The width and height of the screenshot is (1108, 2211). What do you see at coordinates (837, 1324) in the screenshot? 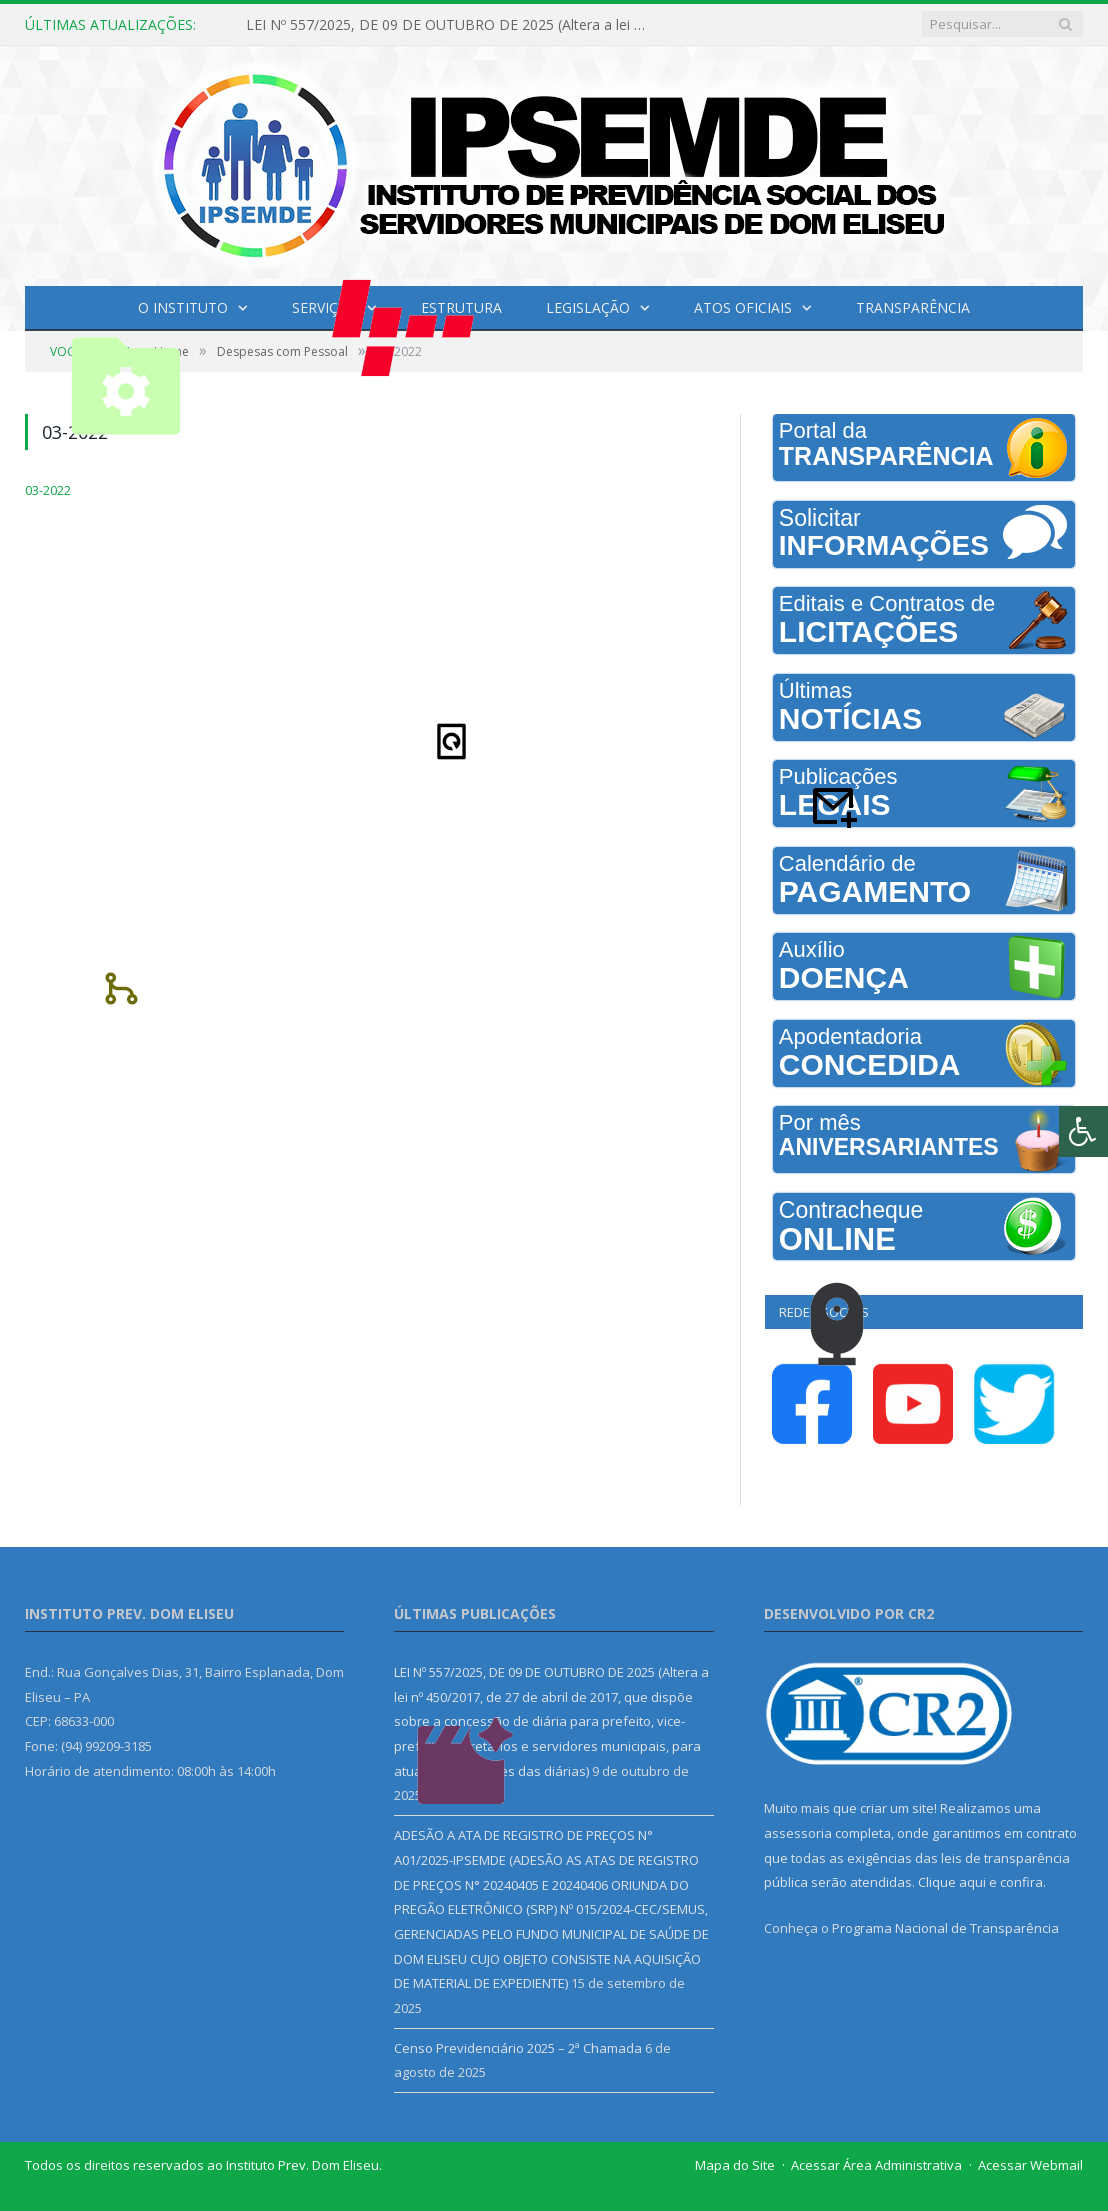
I see `enable webcam or video camera` at bounding box center [837, 1324].